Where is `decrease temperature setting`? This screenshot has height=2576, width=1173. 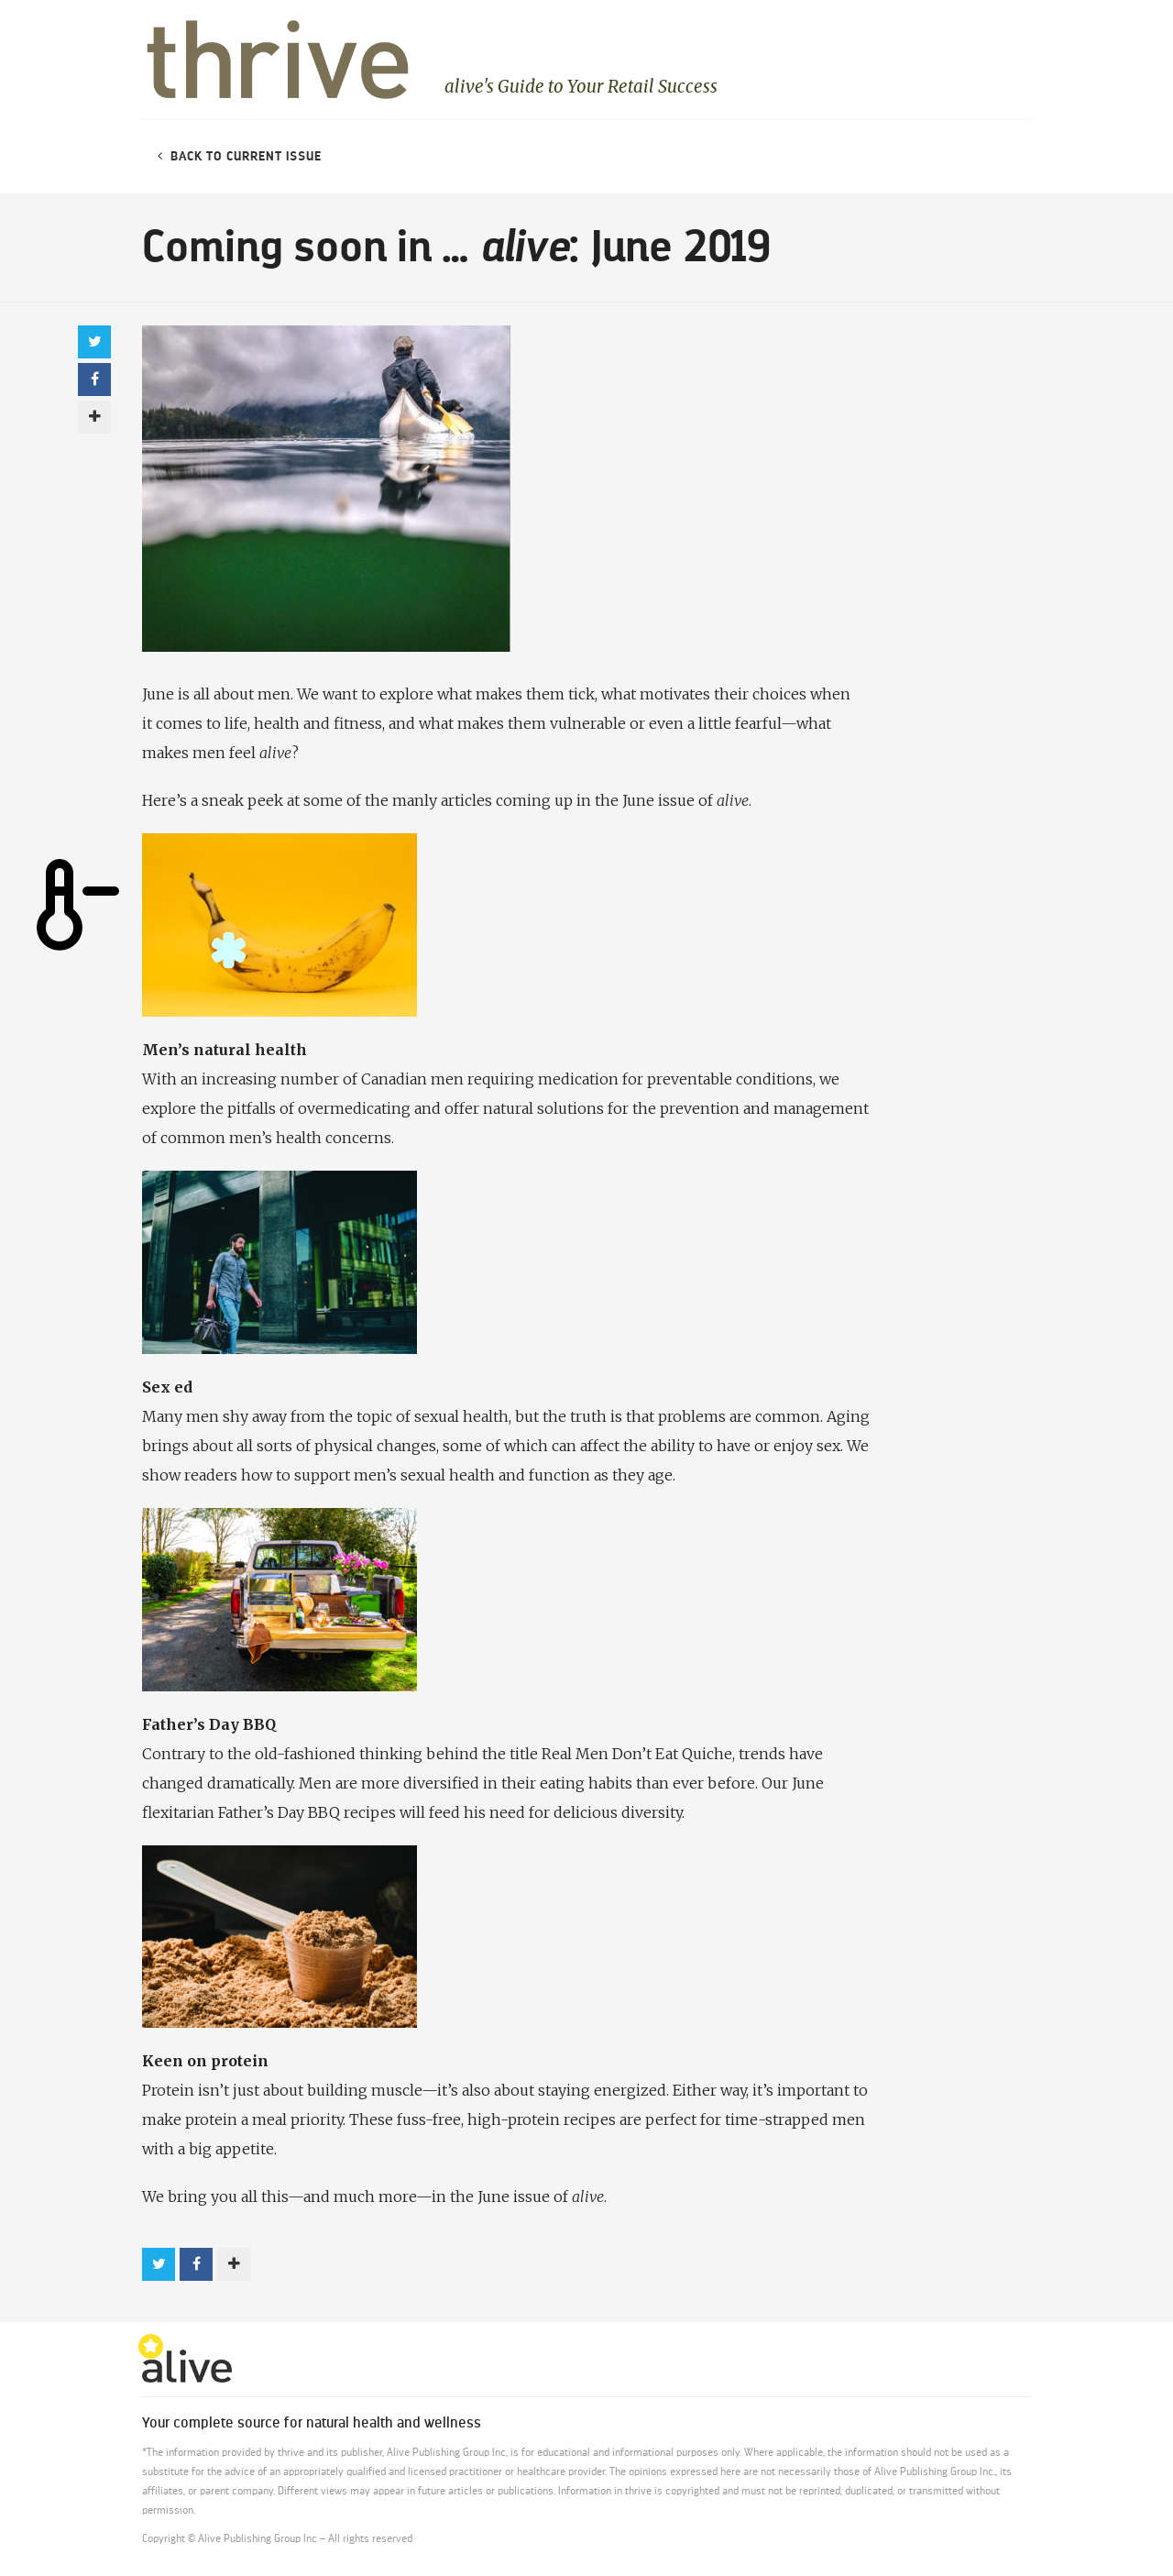
decrease temperature setting is located at coordinates (69, 905).